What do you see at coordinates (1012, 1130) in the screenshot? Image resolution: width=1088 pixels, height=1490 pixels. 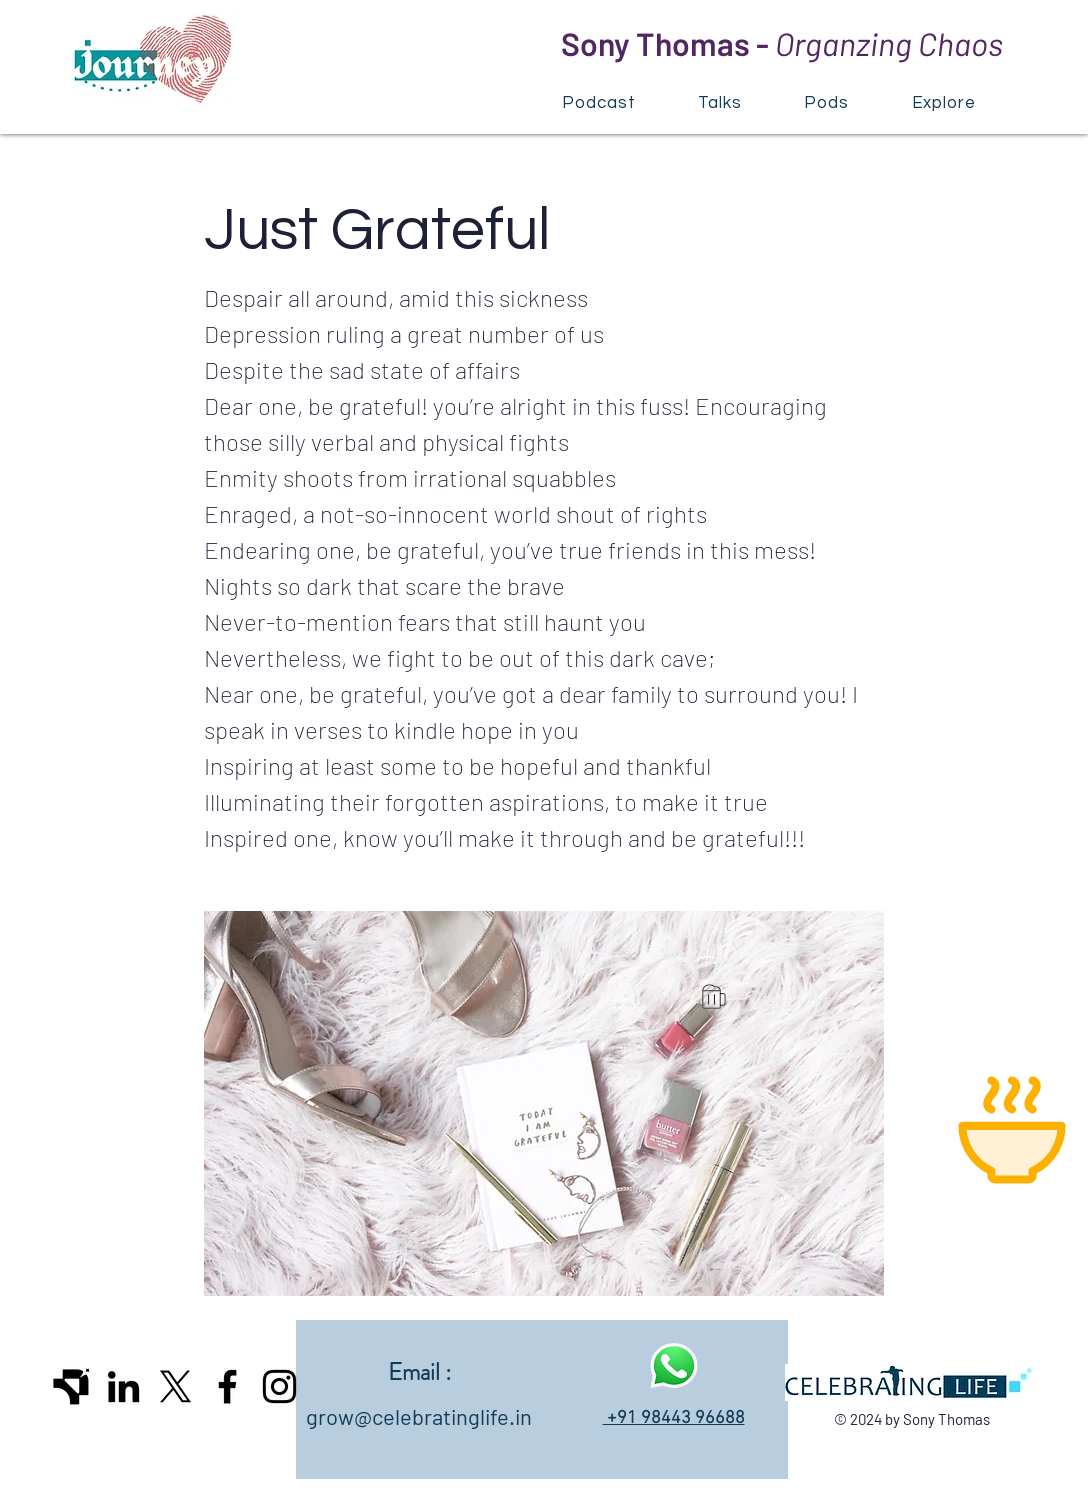 I see `indicates hot food or meal options` at bounding box center [1012, 1130].